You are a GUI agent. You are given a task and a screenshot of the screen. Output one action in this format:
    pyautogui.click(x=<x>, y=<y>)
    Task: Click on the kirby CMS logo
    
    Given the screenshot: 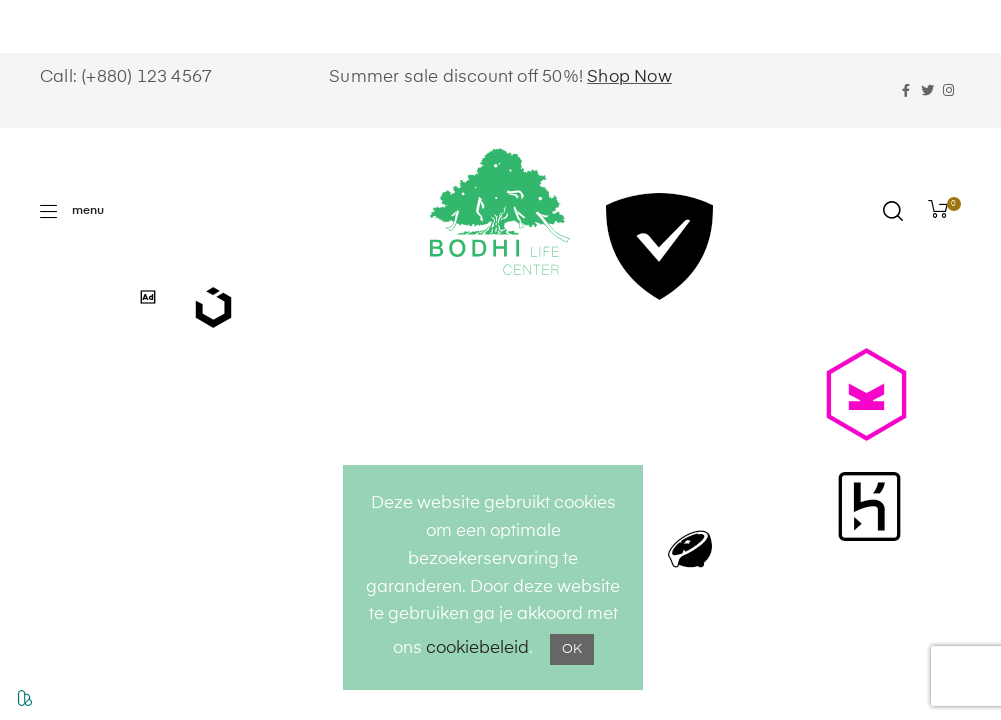 What is the action you would take?
    pyautogui.click(x=866, y=394)
    